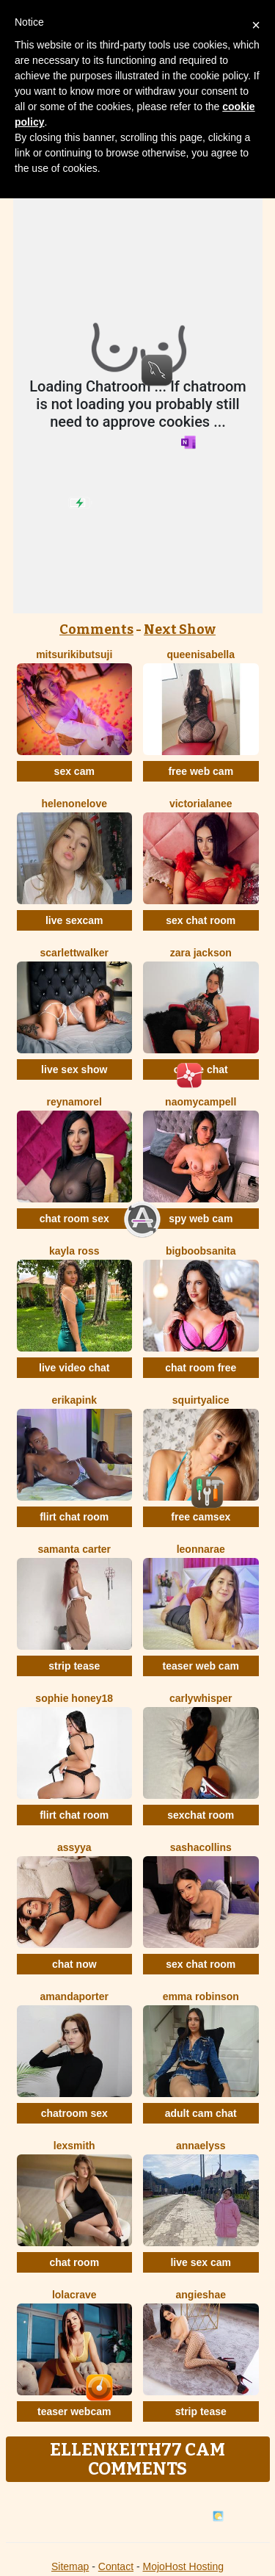 The height and width of the screenshot is (2576, 275). Describe the element at coordinates (188, 442) in the screenshot. I see `open Microsoft OneNote` at that location.